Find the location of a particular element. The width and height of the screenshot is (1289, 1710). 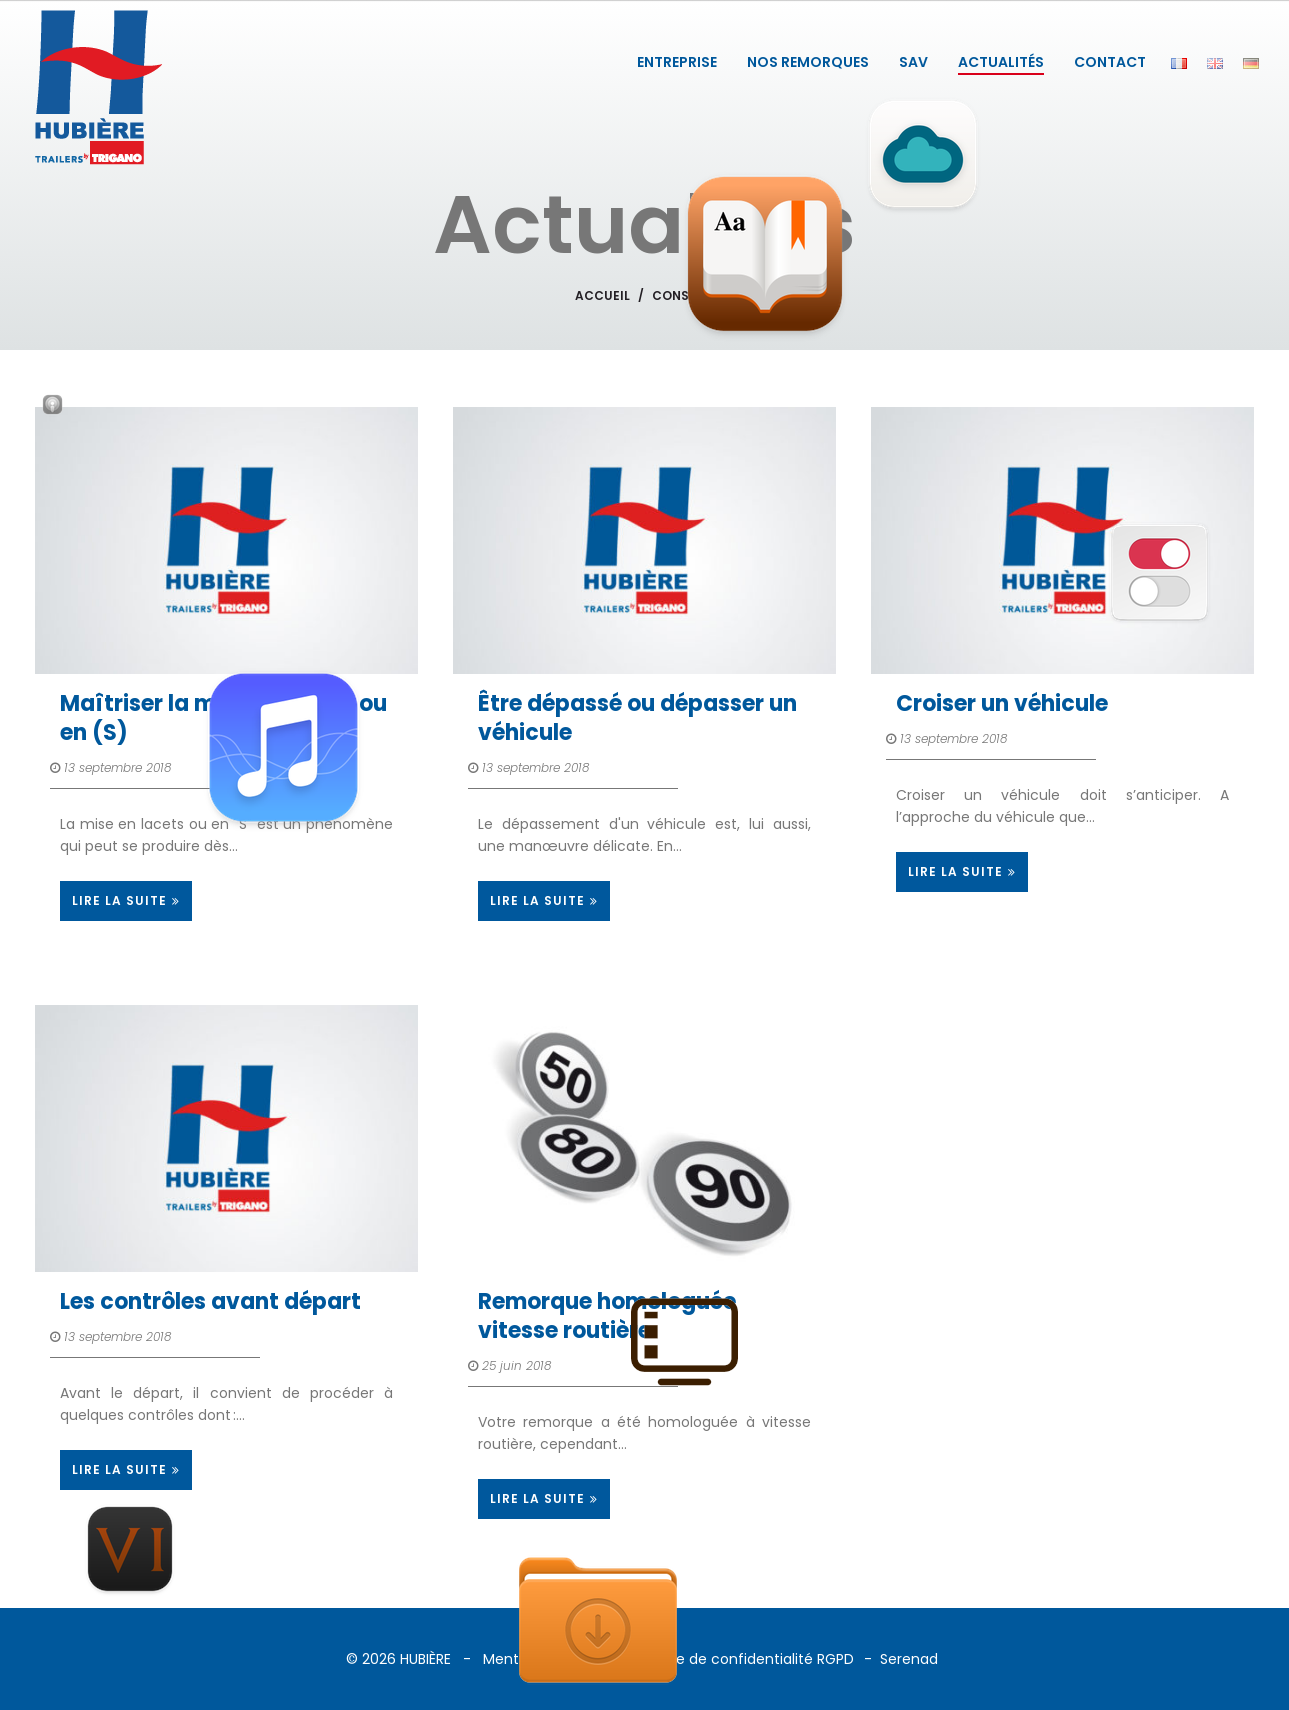

open desktop preferences or settings is located at coordinates (1159, 572).